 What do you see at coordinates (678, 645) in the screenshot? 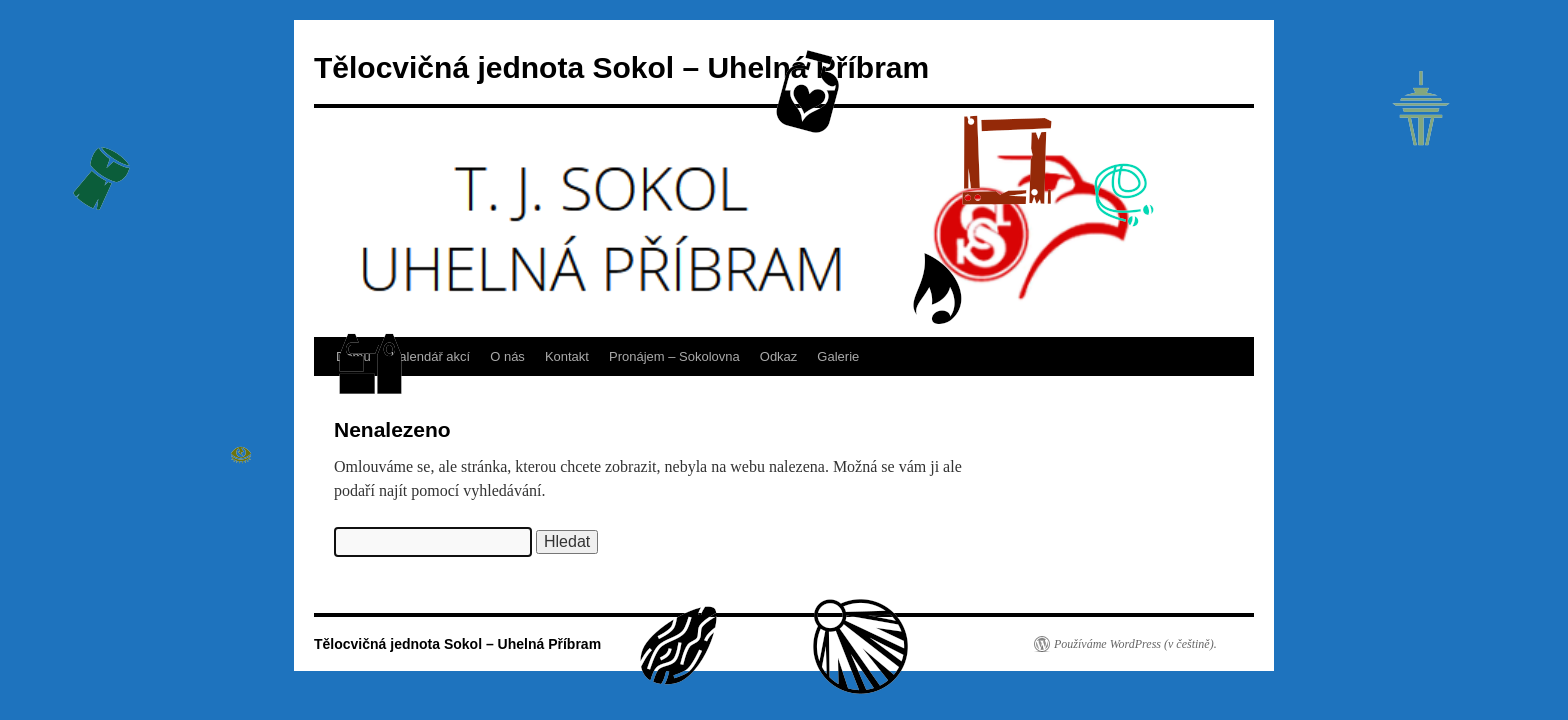
I see `indicates almond or tree nut allergen warning` at bounding box center [678, 645].